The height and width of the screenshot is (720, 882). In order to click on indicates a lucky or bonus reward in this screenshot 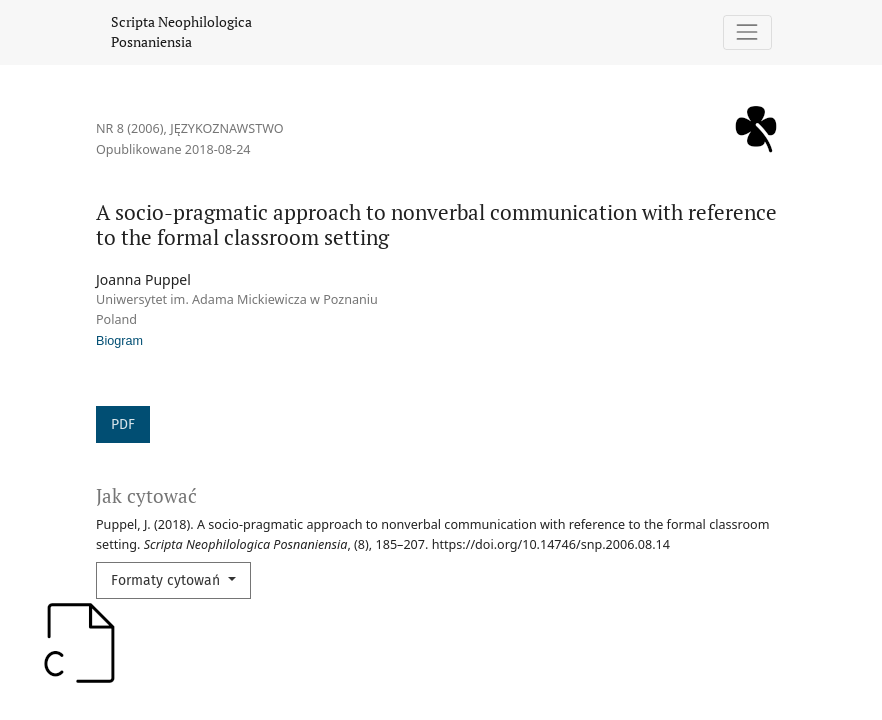, I will do `click(756, 128)`.